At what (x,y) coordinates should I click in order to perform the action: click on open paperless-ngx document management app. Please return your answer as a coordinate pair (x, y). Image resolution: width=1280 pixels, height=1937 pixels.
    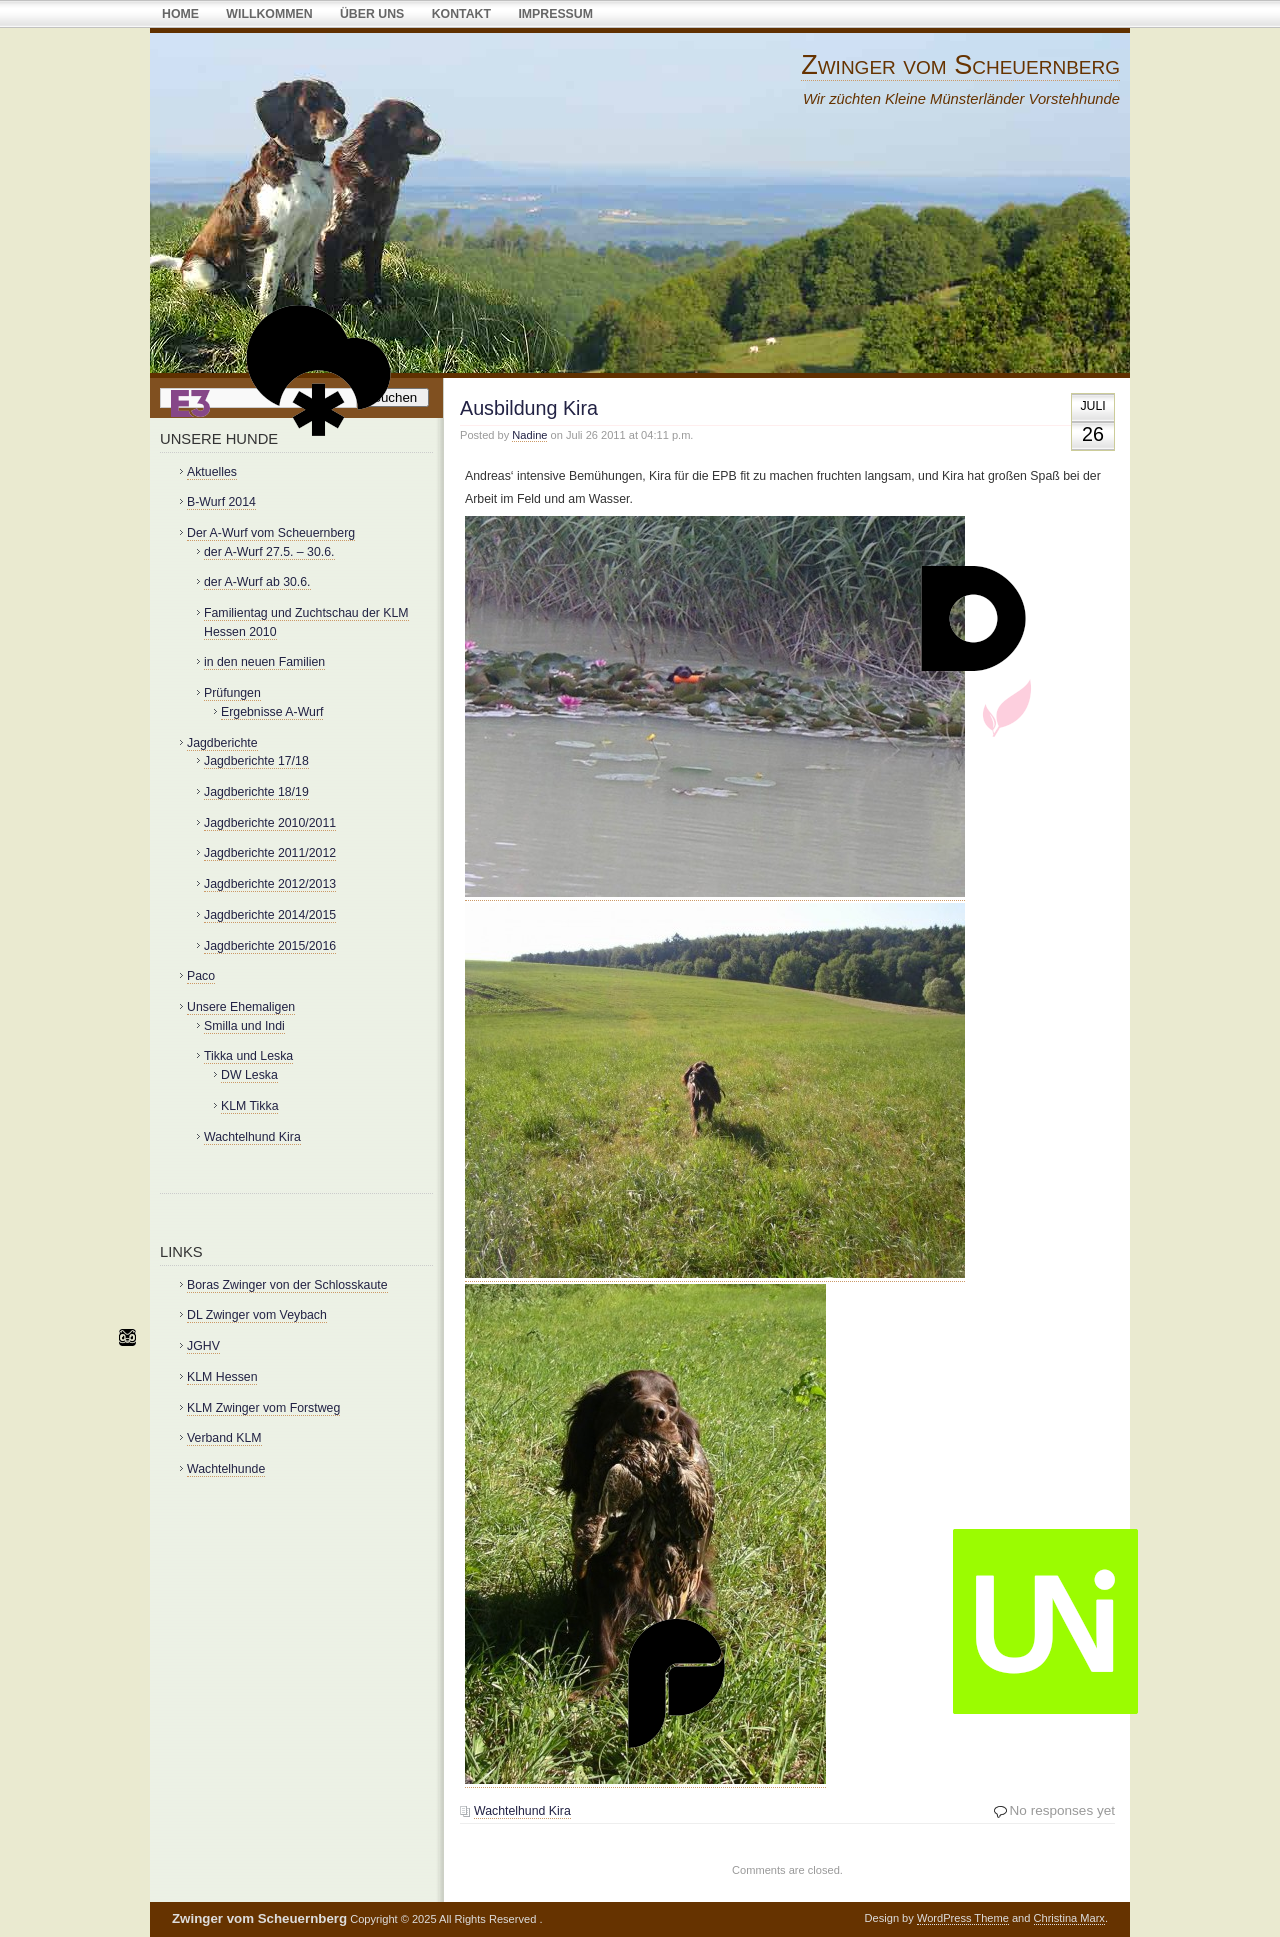
    Looking at the image, I should click on (1007, 708).